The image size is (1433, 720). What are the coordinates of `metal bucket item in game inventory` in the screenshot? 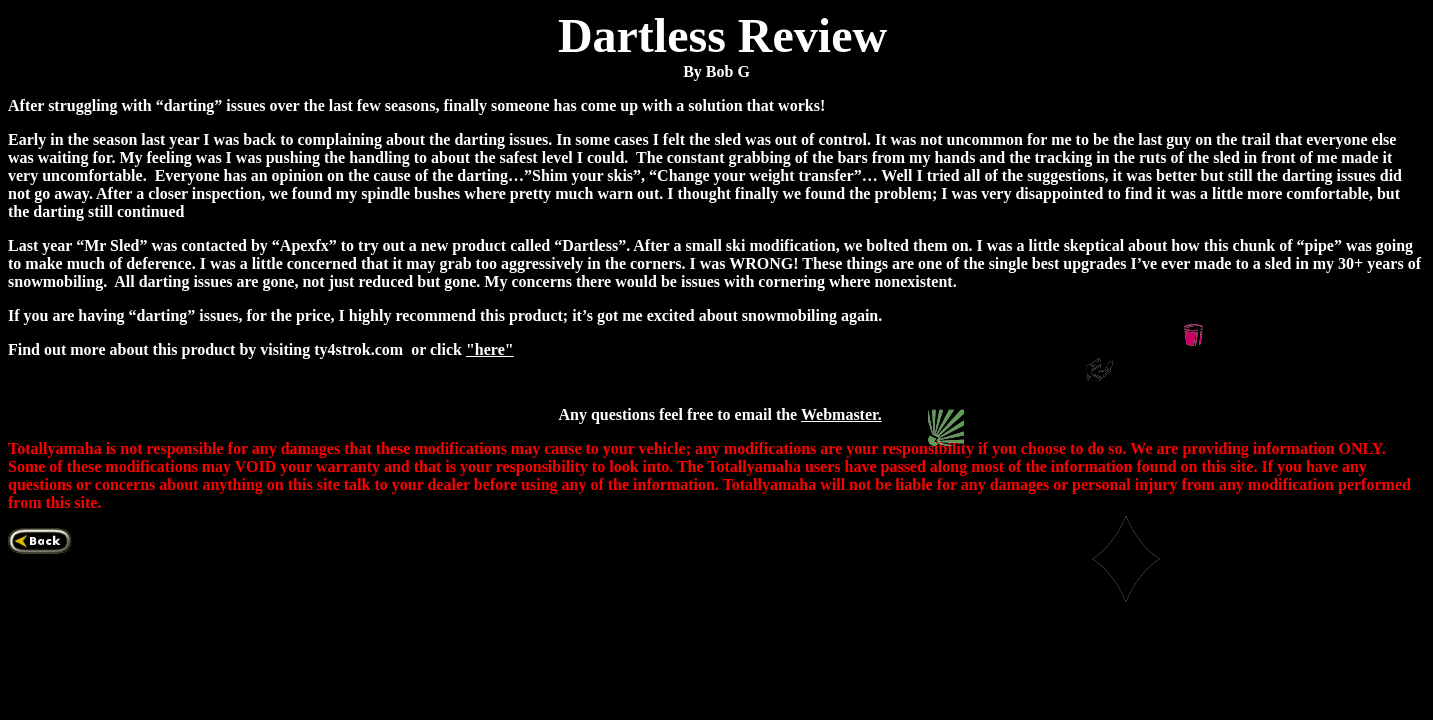 It's located at (1193, 331).